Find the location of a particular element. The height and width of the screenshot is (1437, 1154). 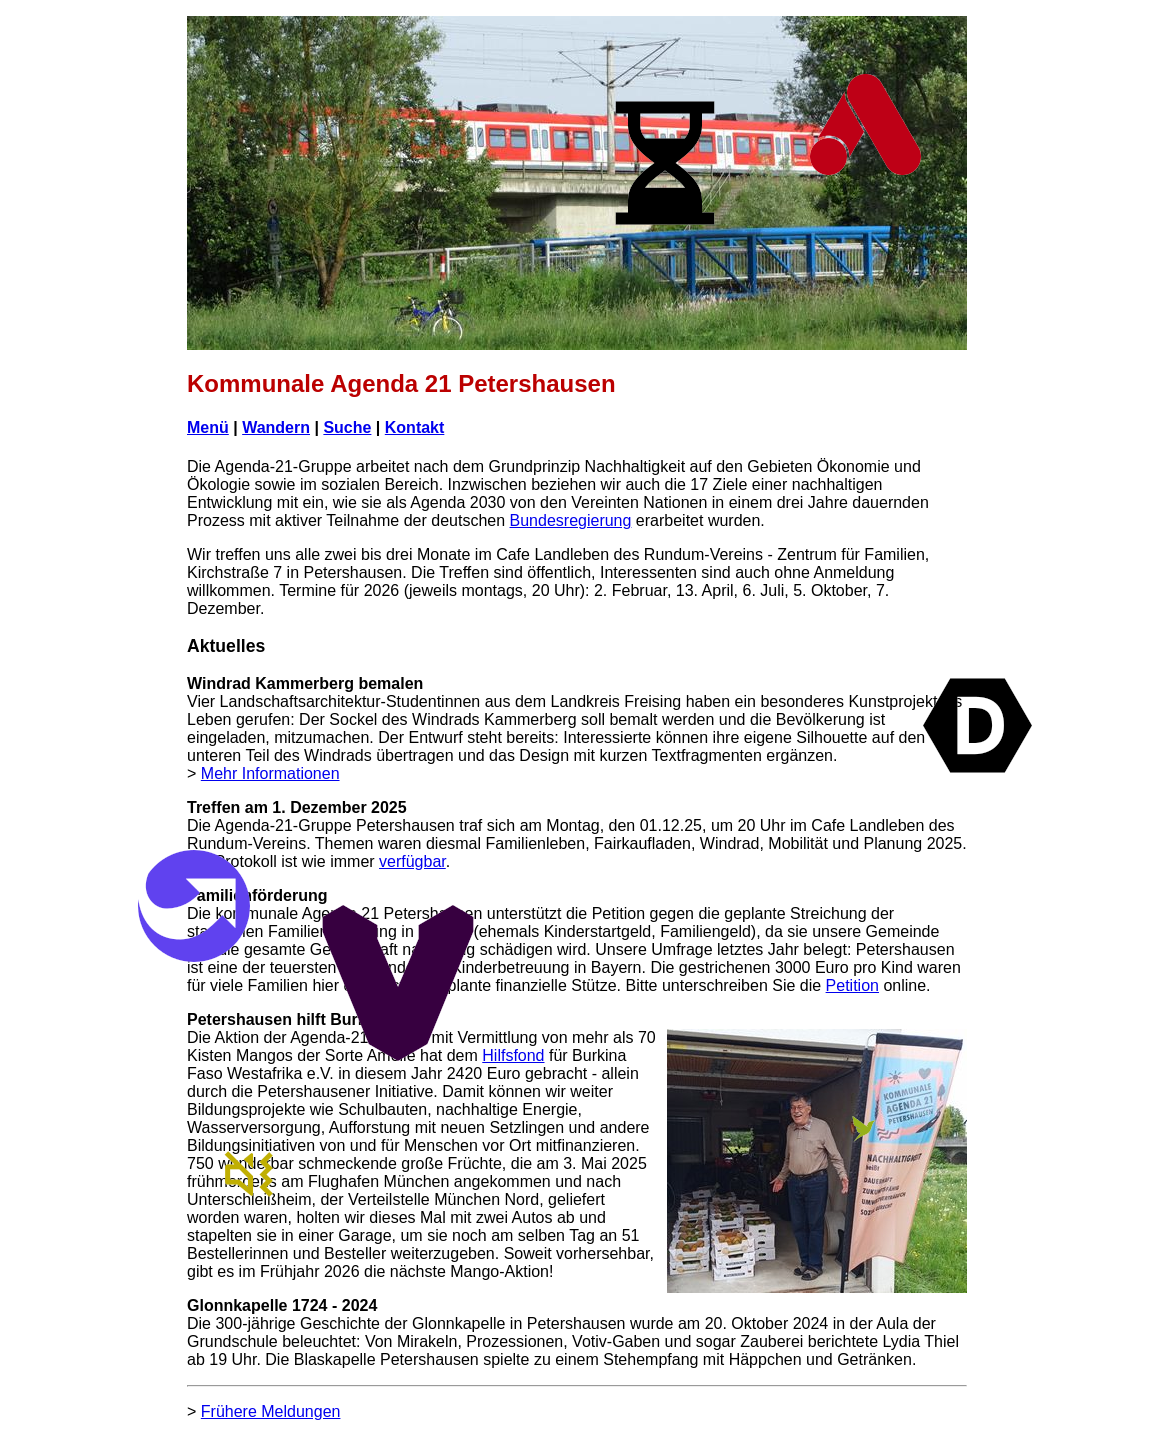

link to devpost profile or portfolio is located at coordinates (977, 725).